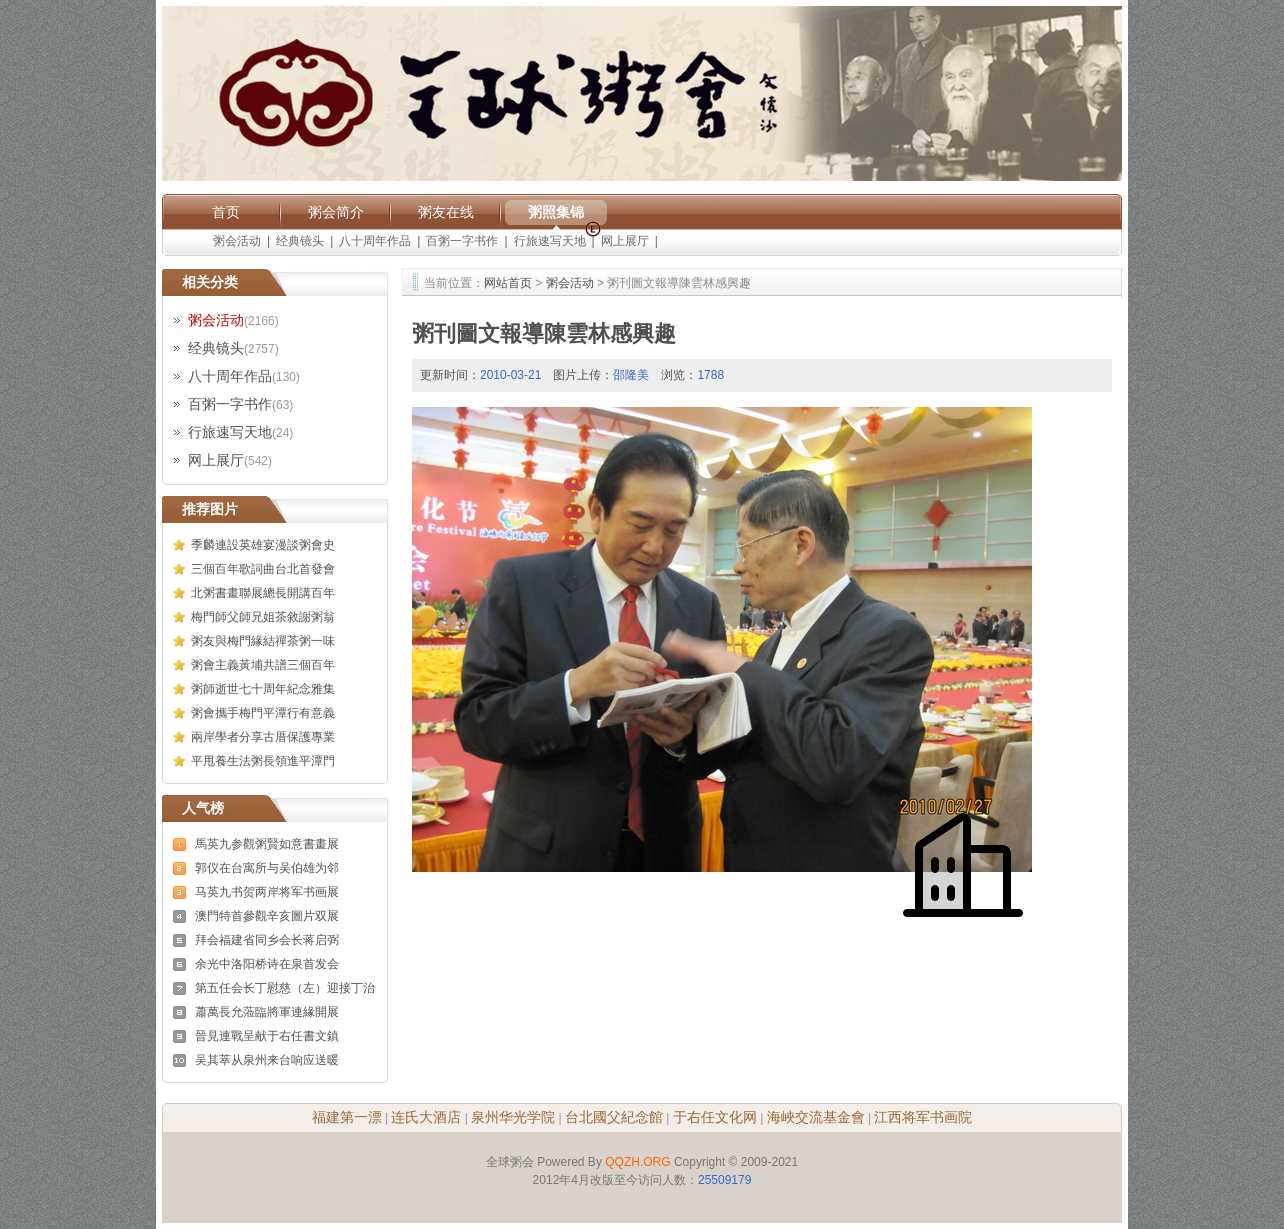 The image size is (1284, 1229). What do you see at coordinates (593, 229) in the screenshot?
I see `indicates an "E" rating or classification` at bounding box center [593, 229].